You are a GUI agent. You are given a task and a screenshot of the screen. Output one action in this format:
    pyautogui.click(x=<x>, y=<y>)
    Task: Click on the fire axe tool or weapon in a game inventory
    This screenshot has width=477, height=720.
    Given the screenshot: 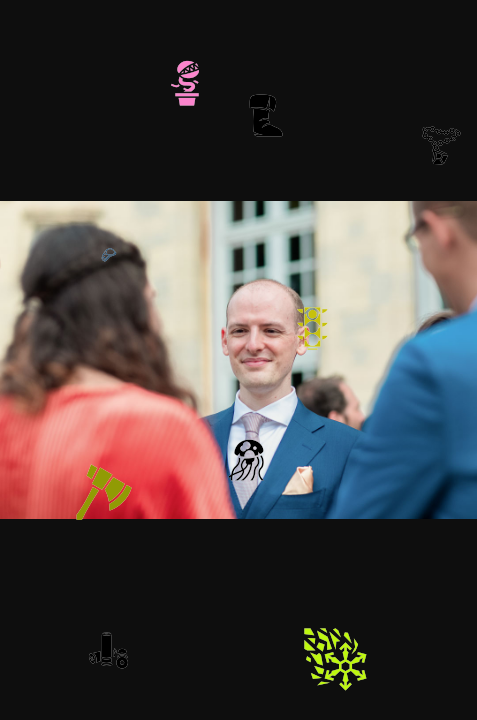 What is the action you would take?
    pyautogui.click(x=104, y=492)
    